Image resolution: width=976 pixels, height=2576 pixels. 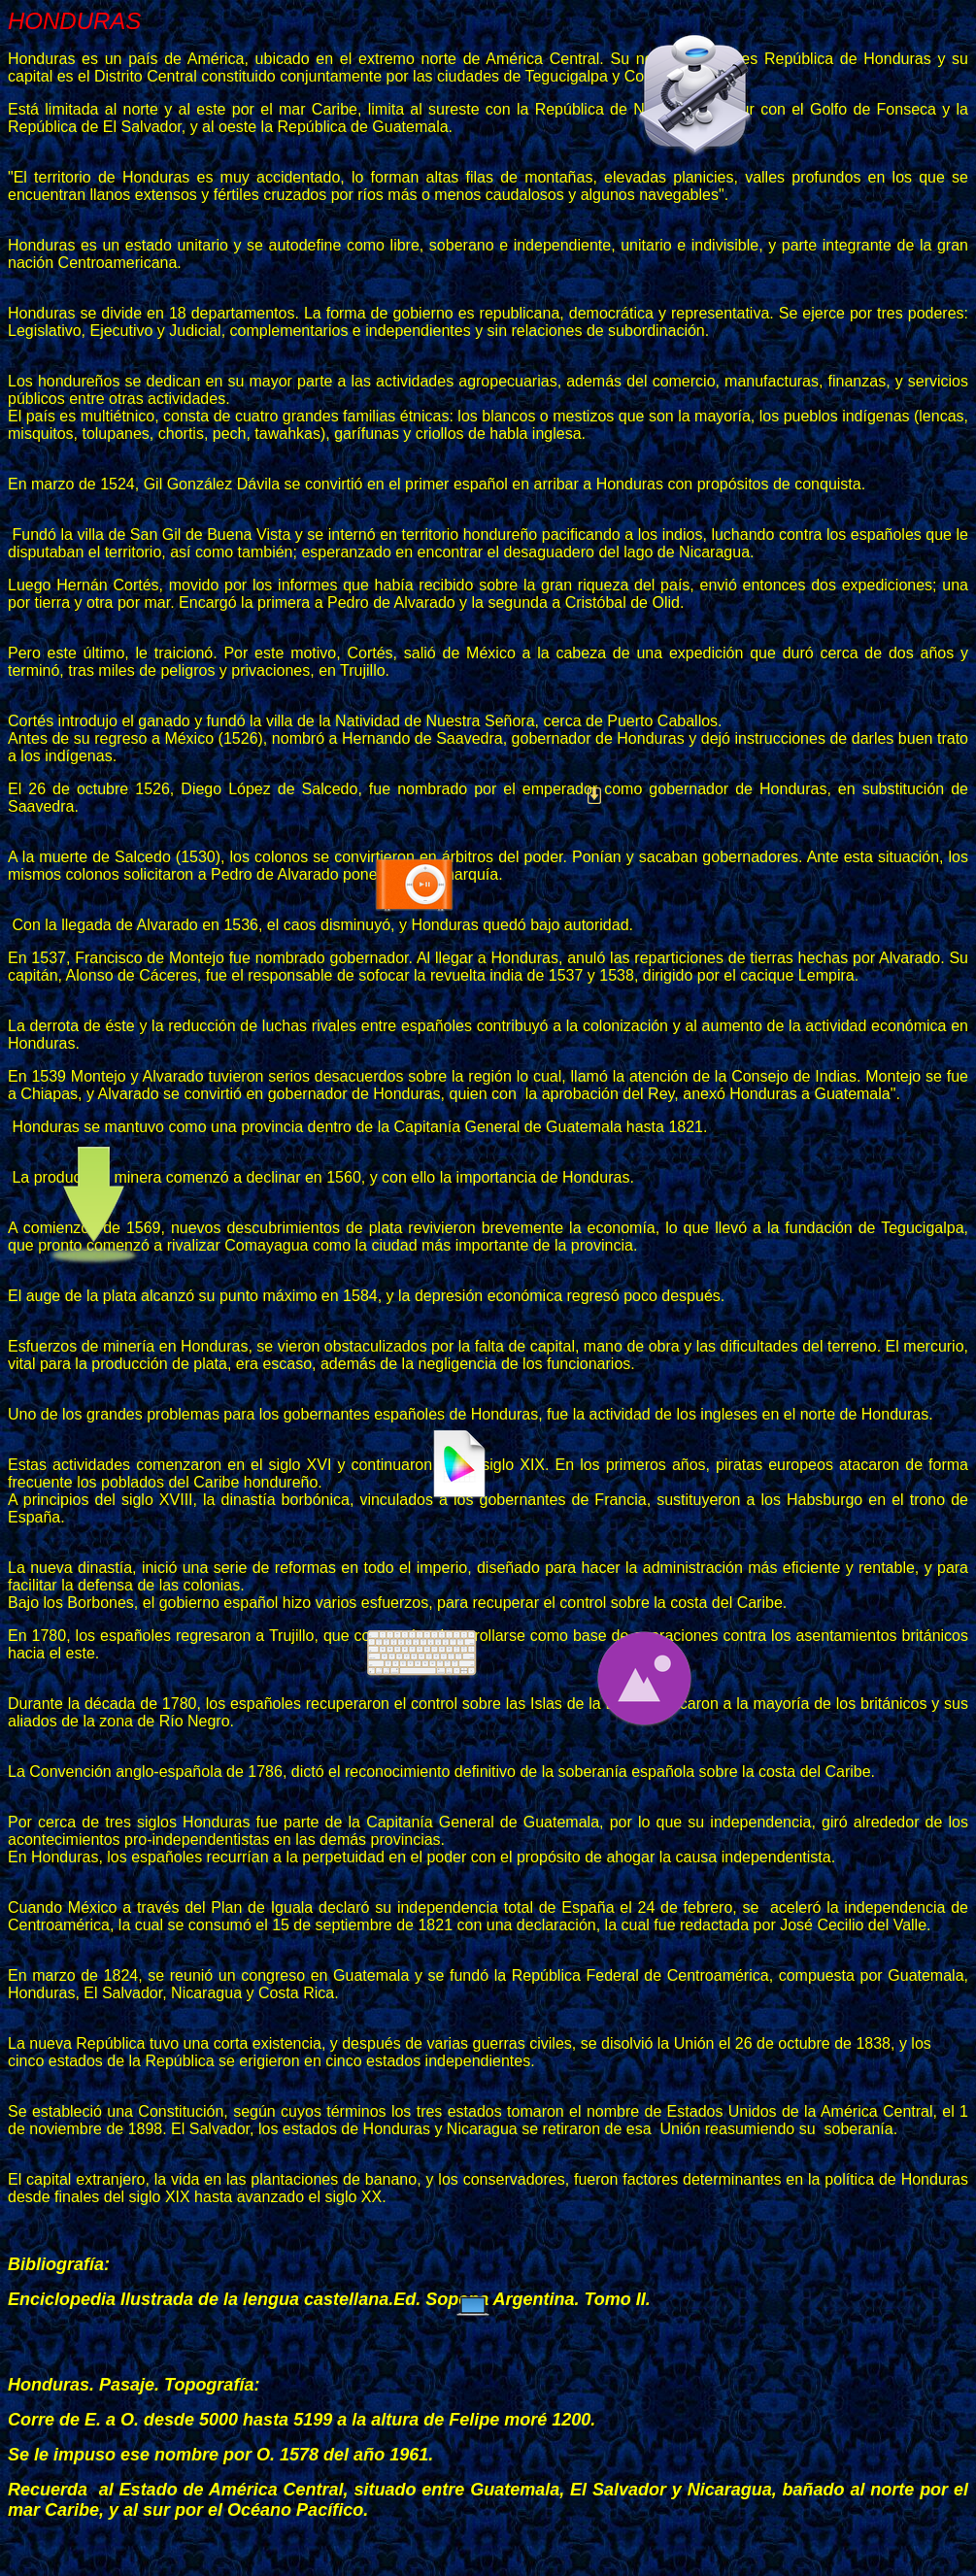 I want to click on color profile document for color management, so click(x=459, y=1465).